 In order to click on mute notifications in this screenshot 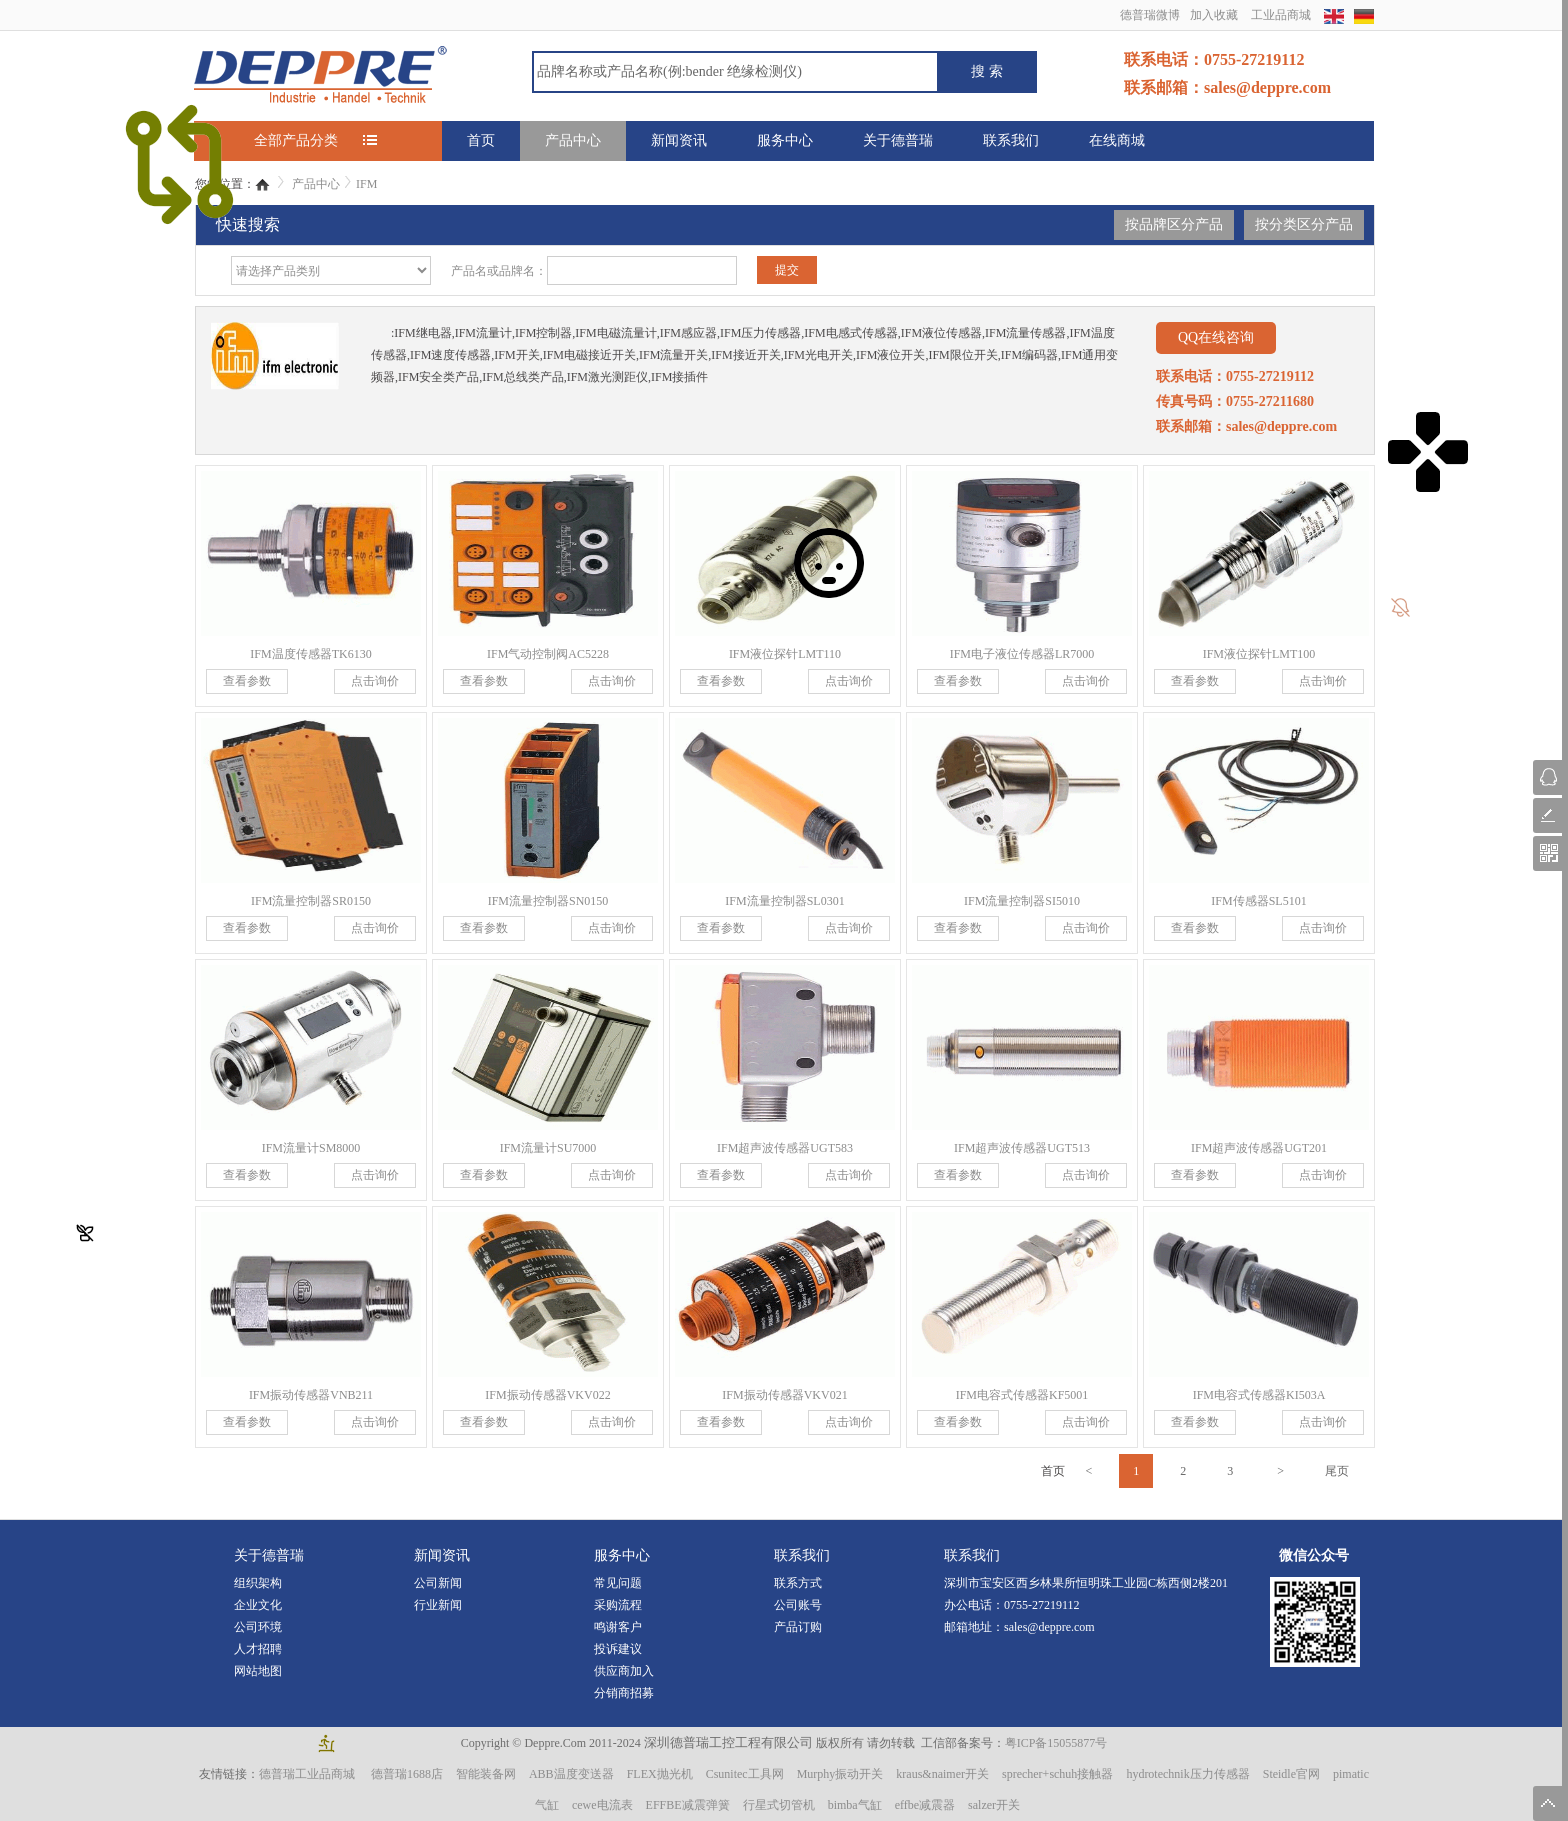, I will do `click(1400, 607)`.